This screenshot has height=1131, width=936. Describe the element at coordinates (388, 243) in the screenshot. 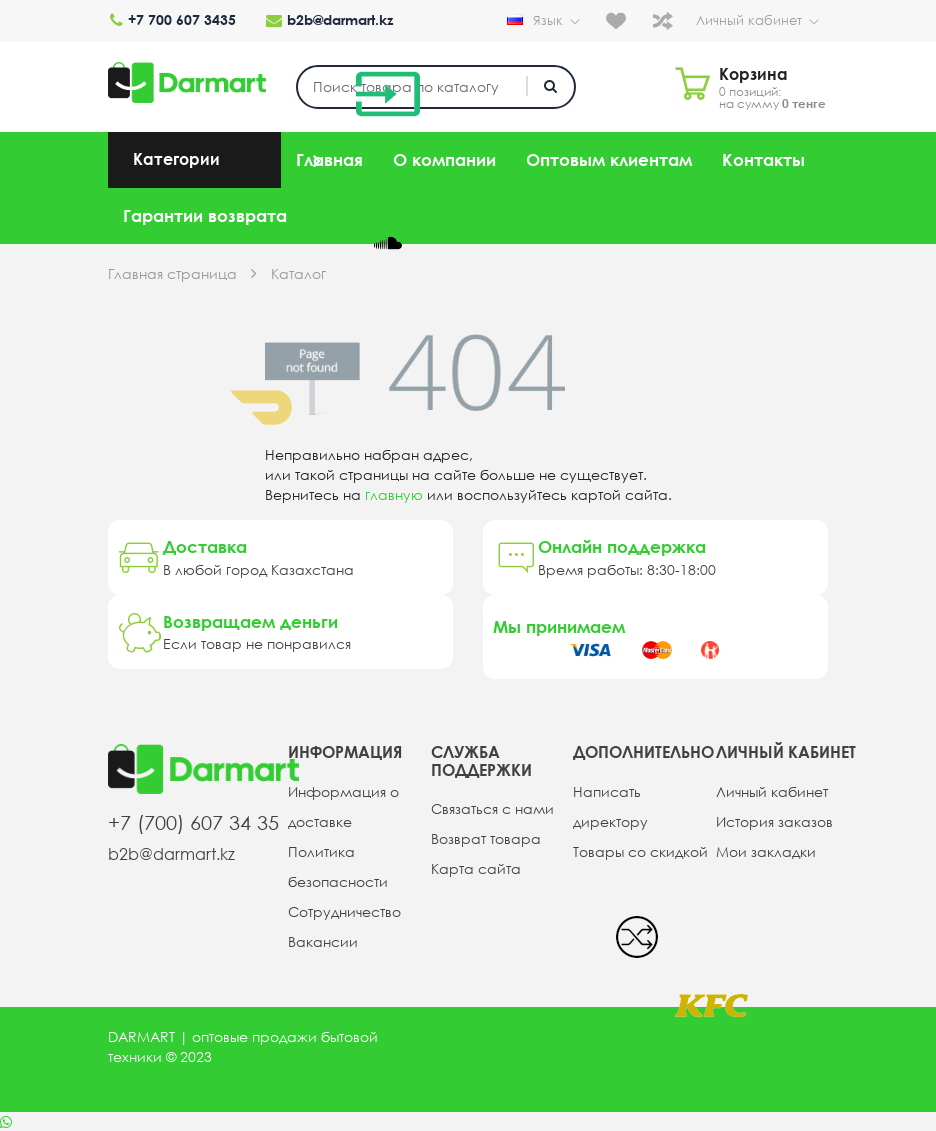

I see `open SoundCloud app` at that location.